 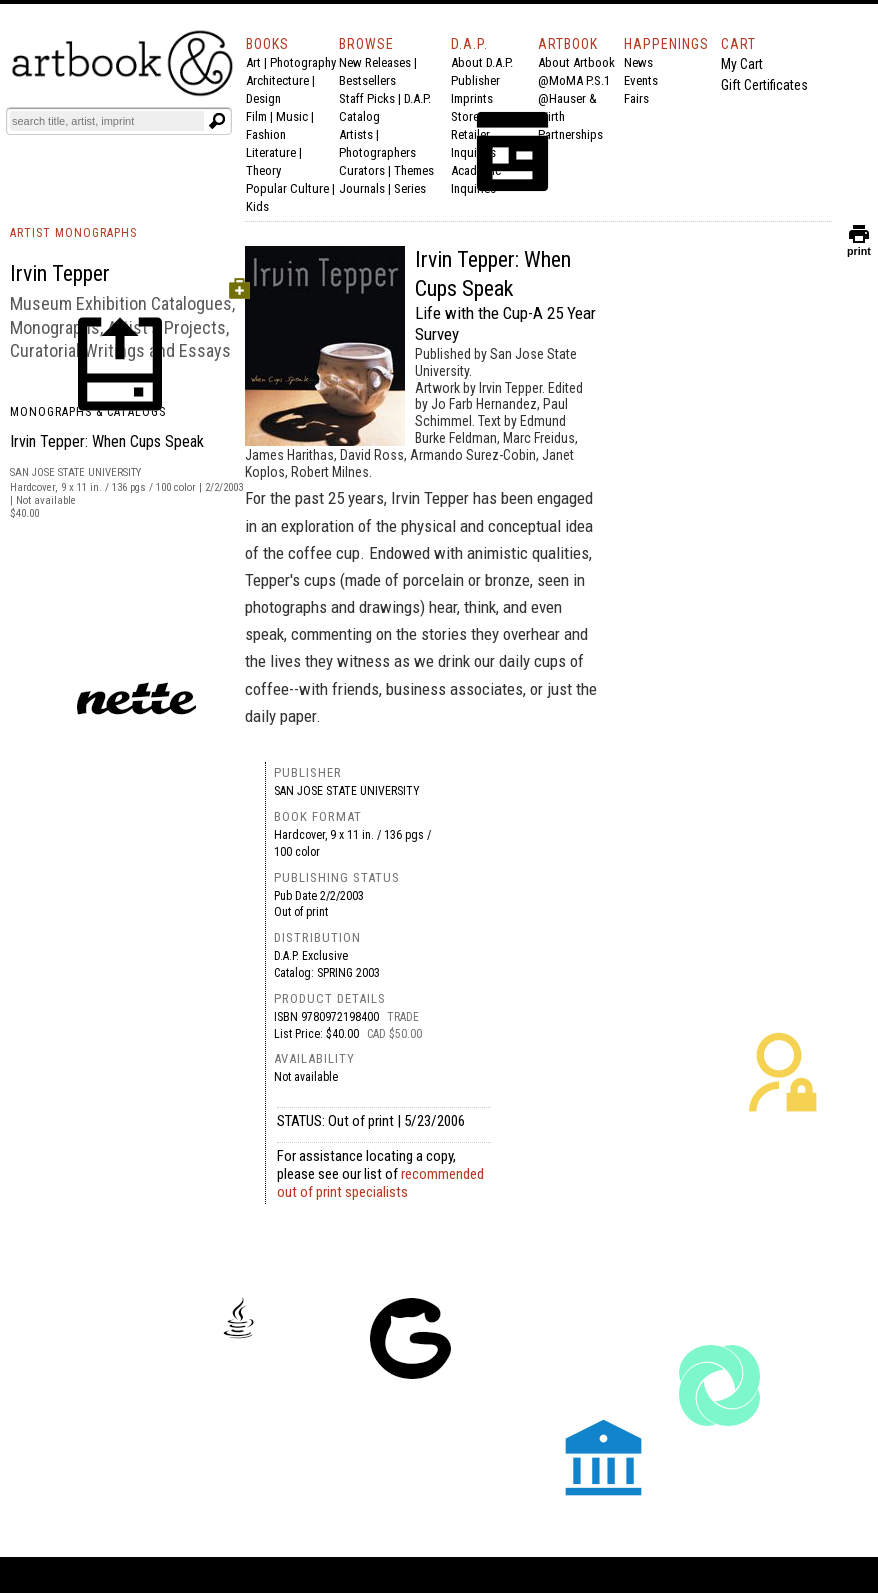 I want to click on open Apple Pages document, so click(x=512, y=151).